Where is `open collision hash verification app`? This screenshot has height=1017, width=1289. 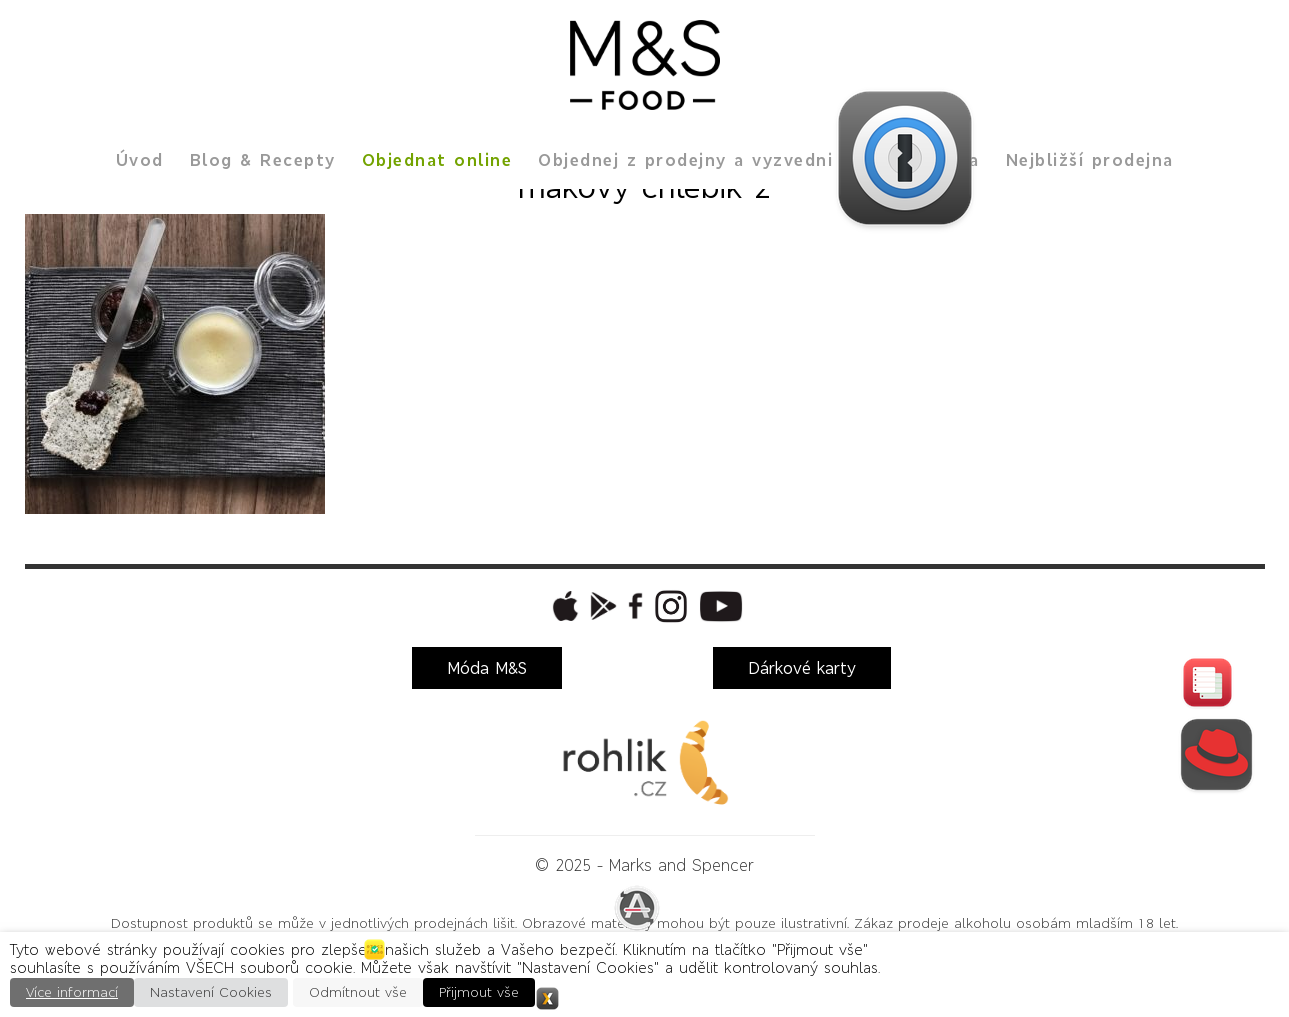
open collision hash verification app is located at coordinates (374, 949).